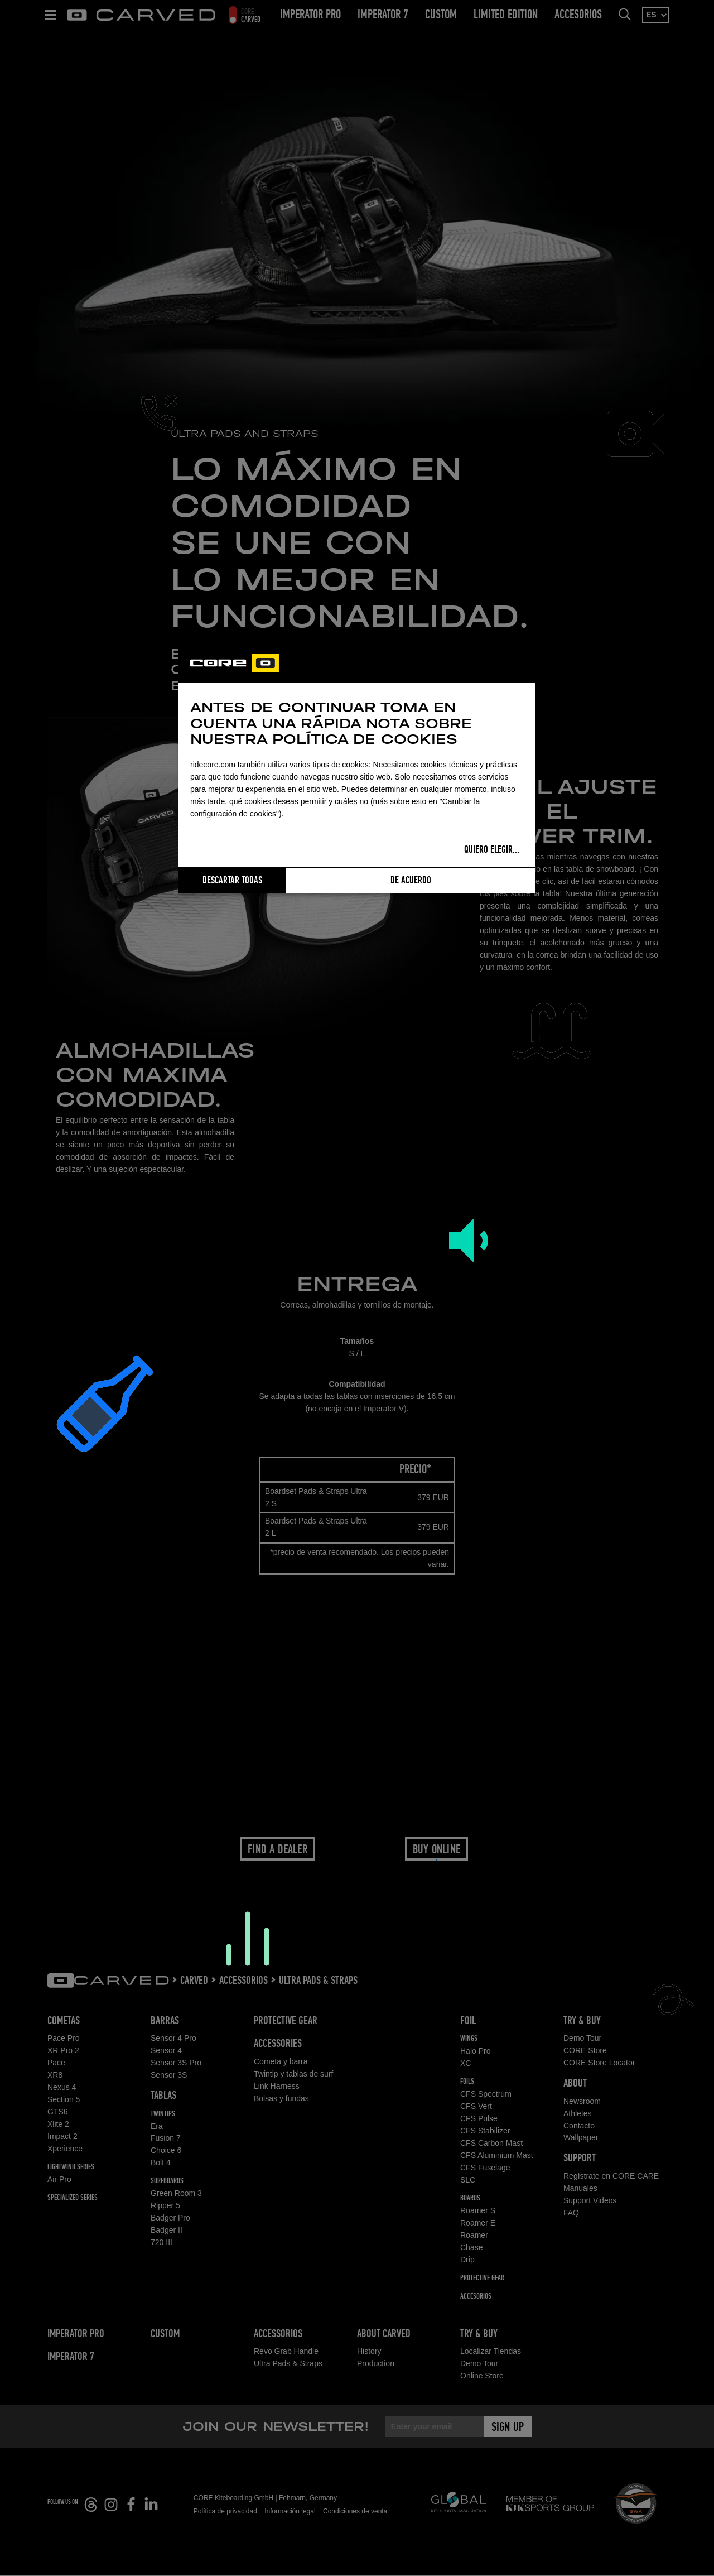 The height and width of the screenshot is (2576, 714). Describe the element at coordinates (469, 1241) in the screenshot. I see `decrease audio volume` at that location.